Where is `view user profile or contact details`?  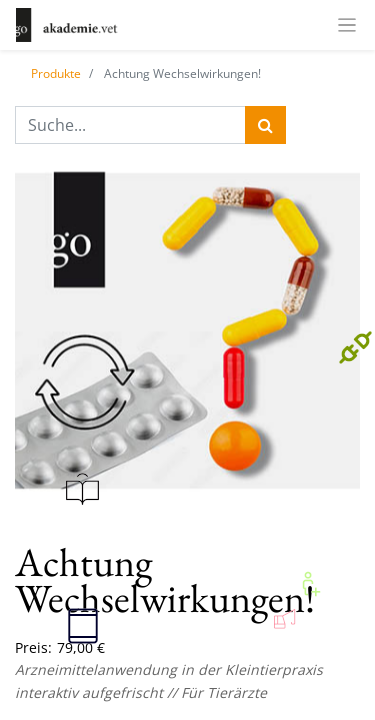
view user profile or contact details is located at coordinates (82, 488).